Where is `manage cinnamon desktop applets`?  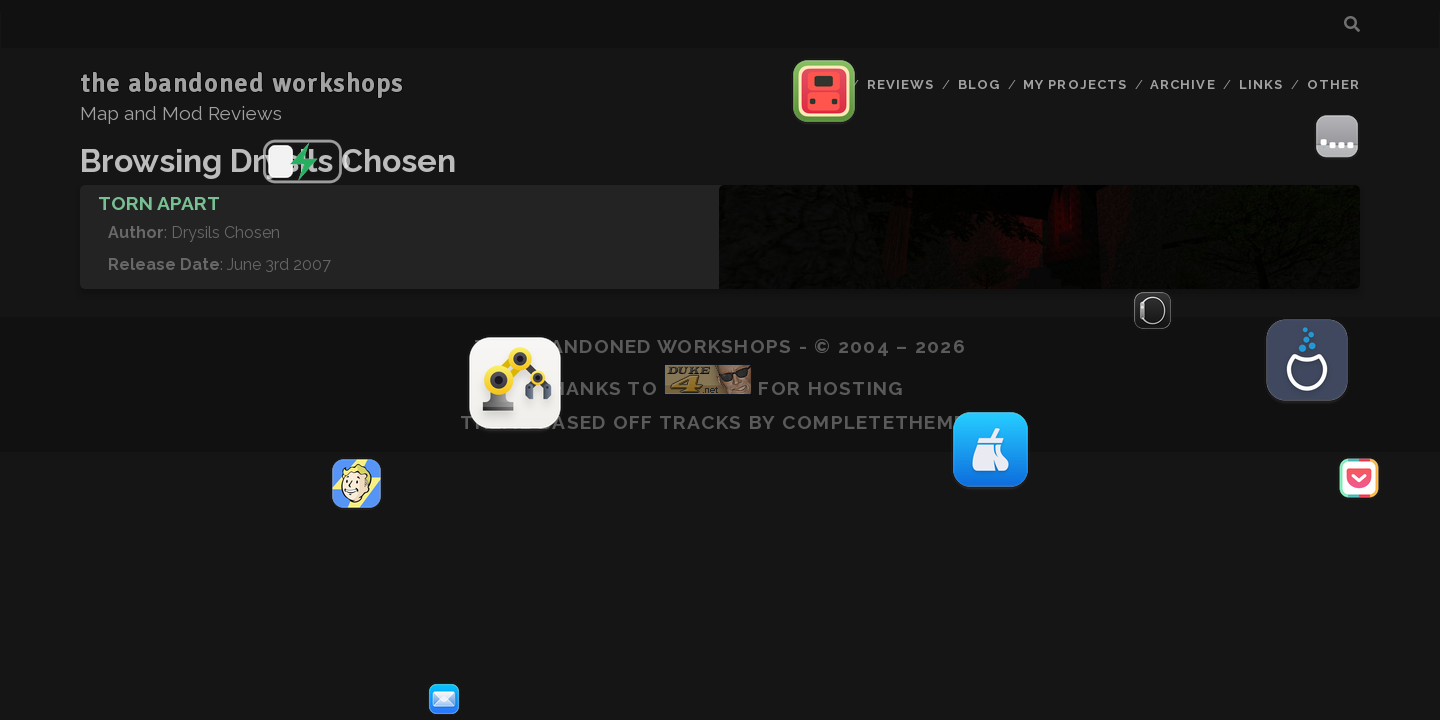 manage cinnamon desktop applets is located at coordinates (1337, 137).